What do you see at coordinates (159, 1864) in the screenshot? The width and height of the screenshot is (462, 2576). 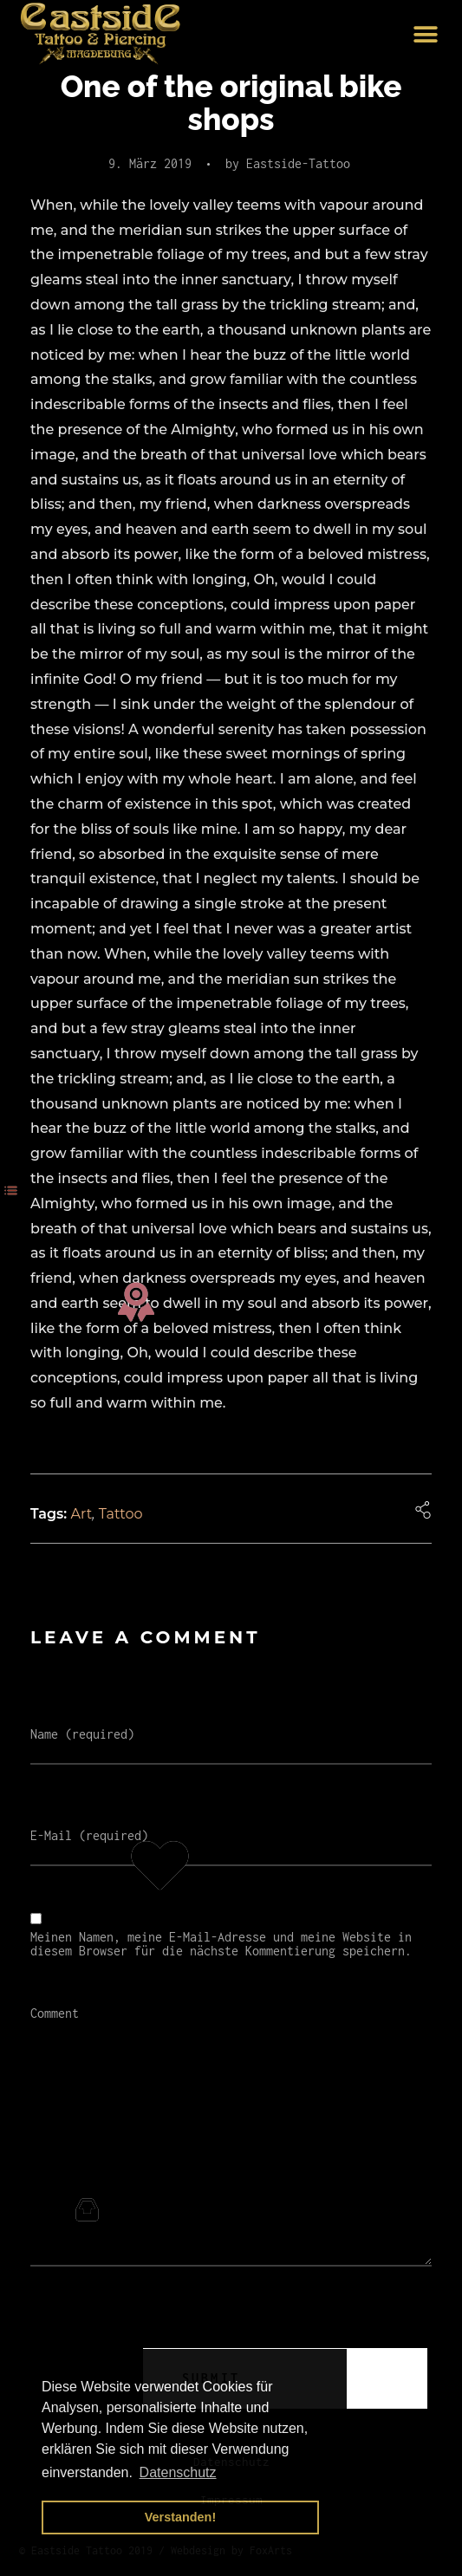 I see `add to favorites` at bounding box center [159, 1864].